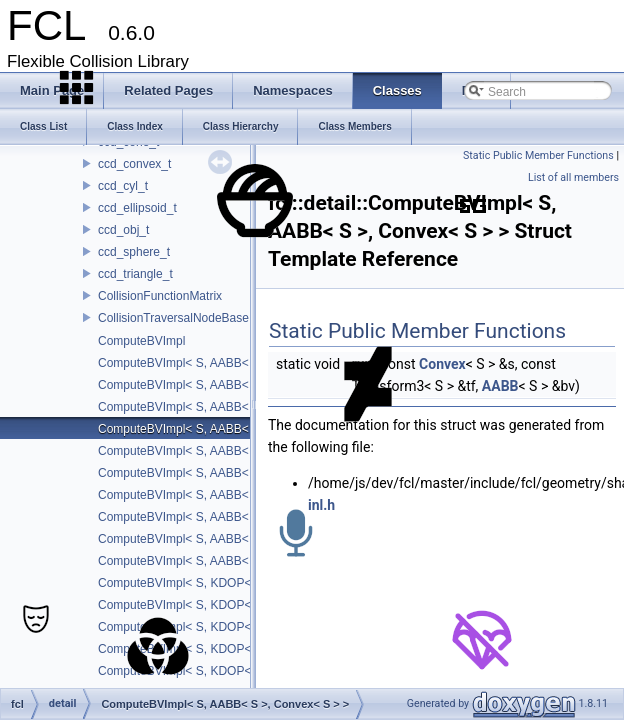 This screenshot has height=720, width=624. Describe the element at coordinates (255, 202) in the screenshot. I see `view food or meal options` at that location.